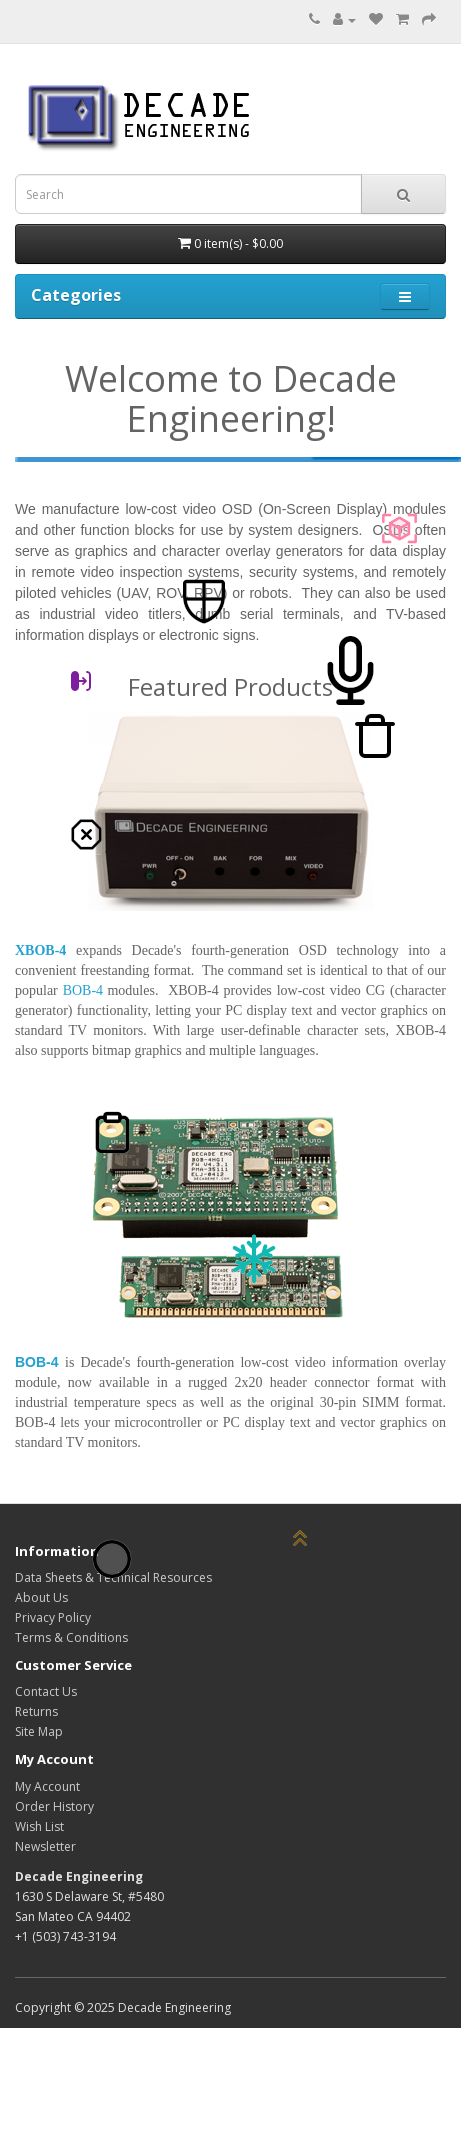 The height and width of the screenshot is (2130, 461). I want to click on delete selected item, so click(375, 736).